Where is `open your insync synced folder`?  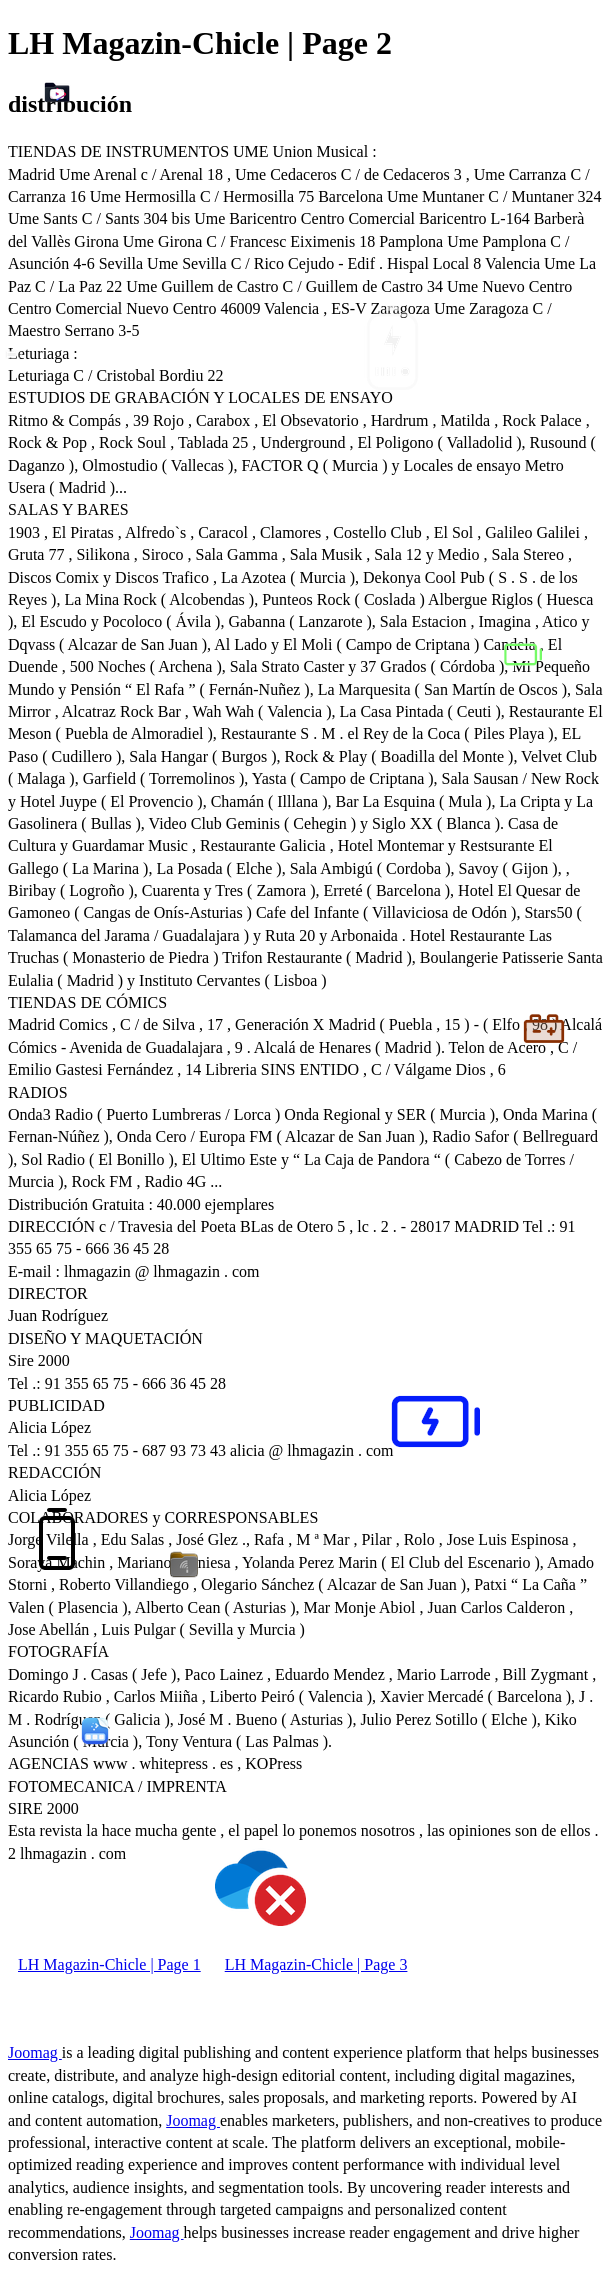
open your insync synced folder is located at coordinates (184, 1564).